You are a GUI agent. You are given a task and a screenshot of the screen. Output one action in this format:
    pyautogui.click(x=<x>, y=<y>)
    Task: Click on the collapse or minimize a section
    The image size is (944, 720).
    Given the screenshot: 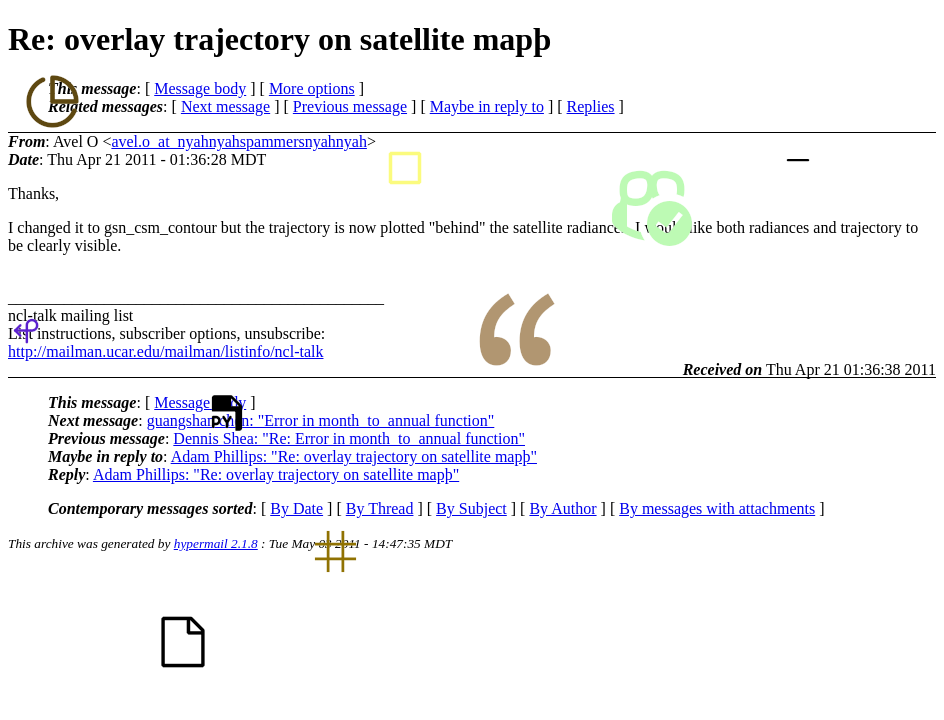 What is the action you would take?
    pyautogui.click(x=798, y=159)
    